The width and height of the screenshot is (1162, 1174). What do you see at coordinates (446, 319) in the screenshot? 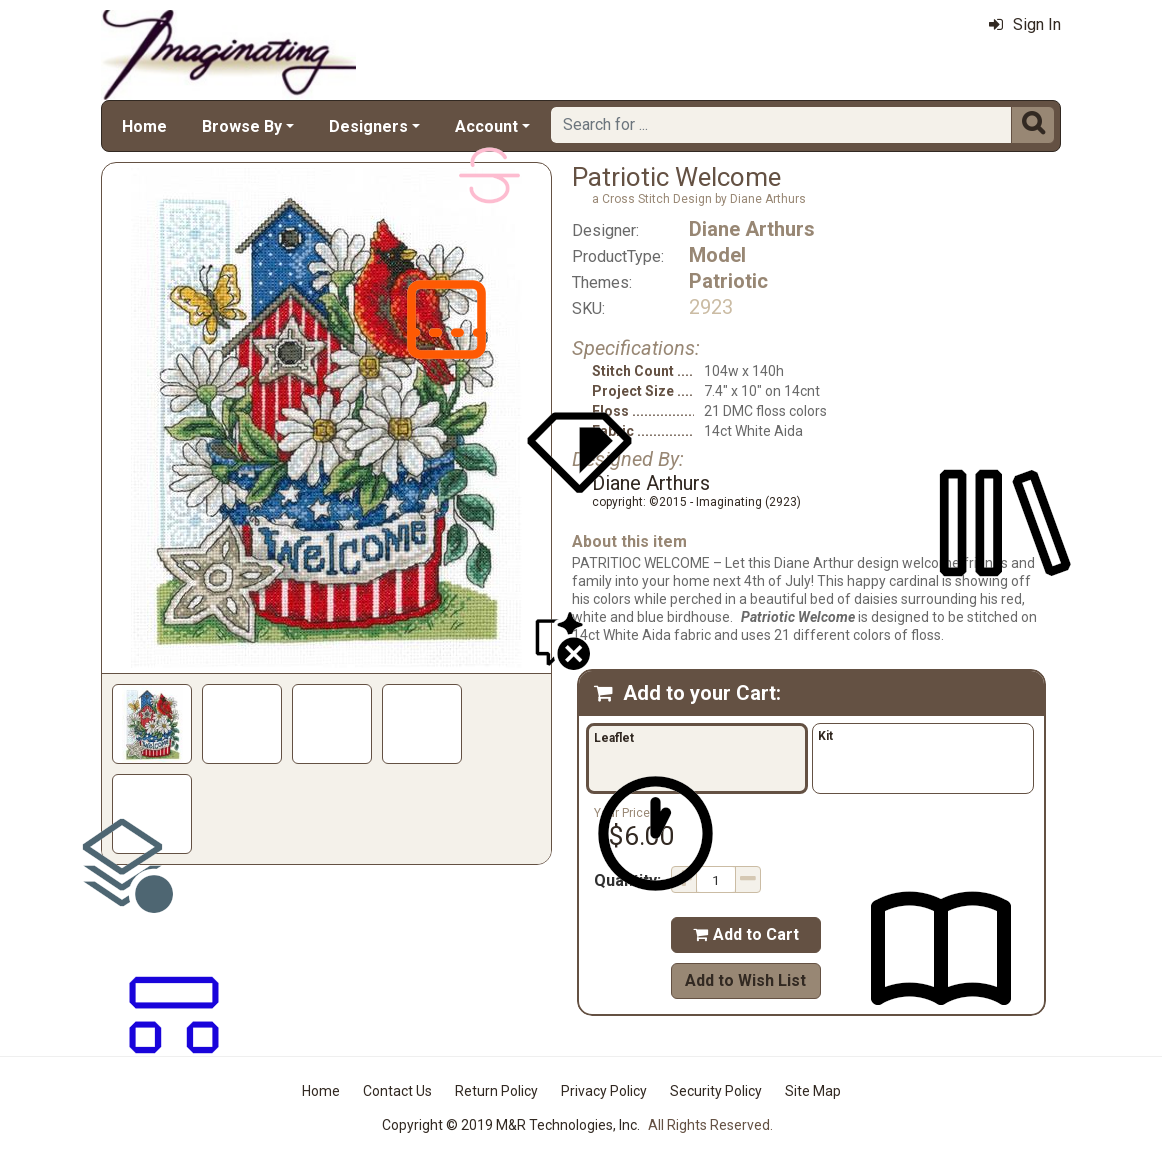
I see `toggle bottom navigation bar off` at bounding box center [446, 319].